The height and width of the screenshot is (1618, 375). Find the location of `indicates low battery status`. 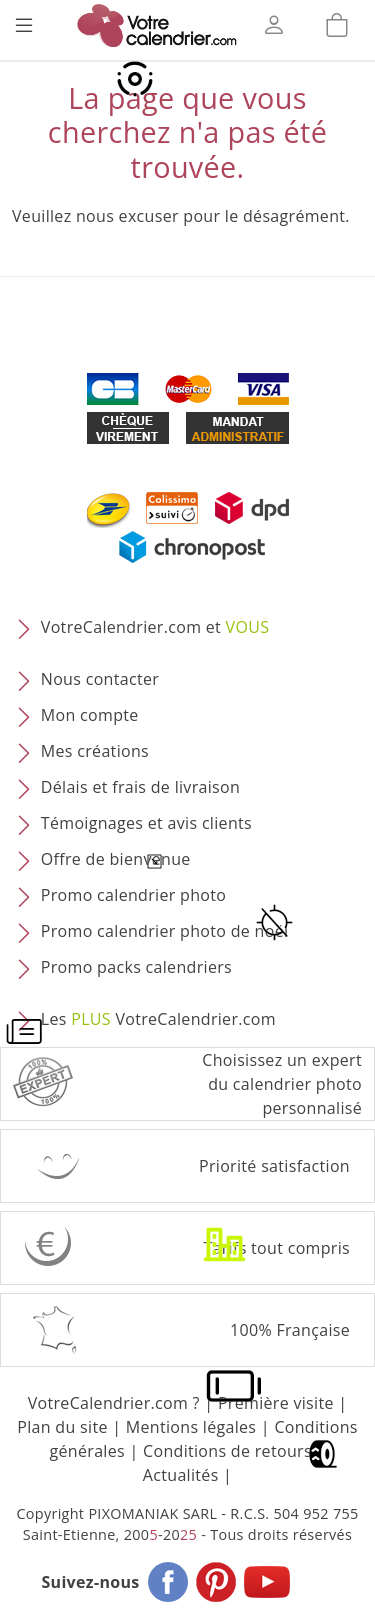

indicates low battery status is located at coordinates (233, 1386).